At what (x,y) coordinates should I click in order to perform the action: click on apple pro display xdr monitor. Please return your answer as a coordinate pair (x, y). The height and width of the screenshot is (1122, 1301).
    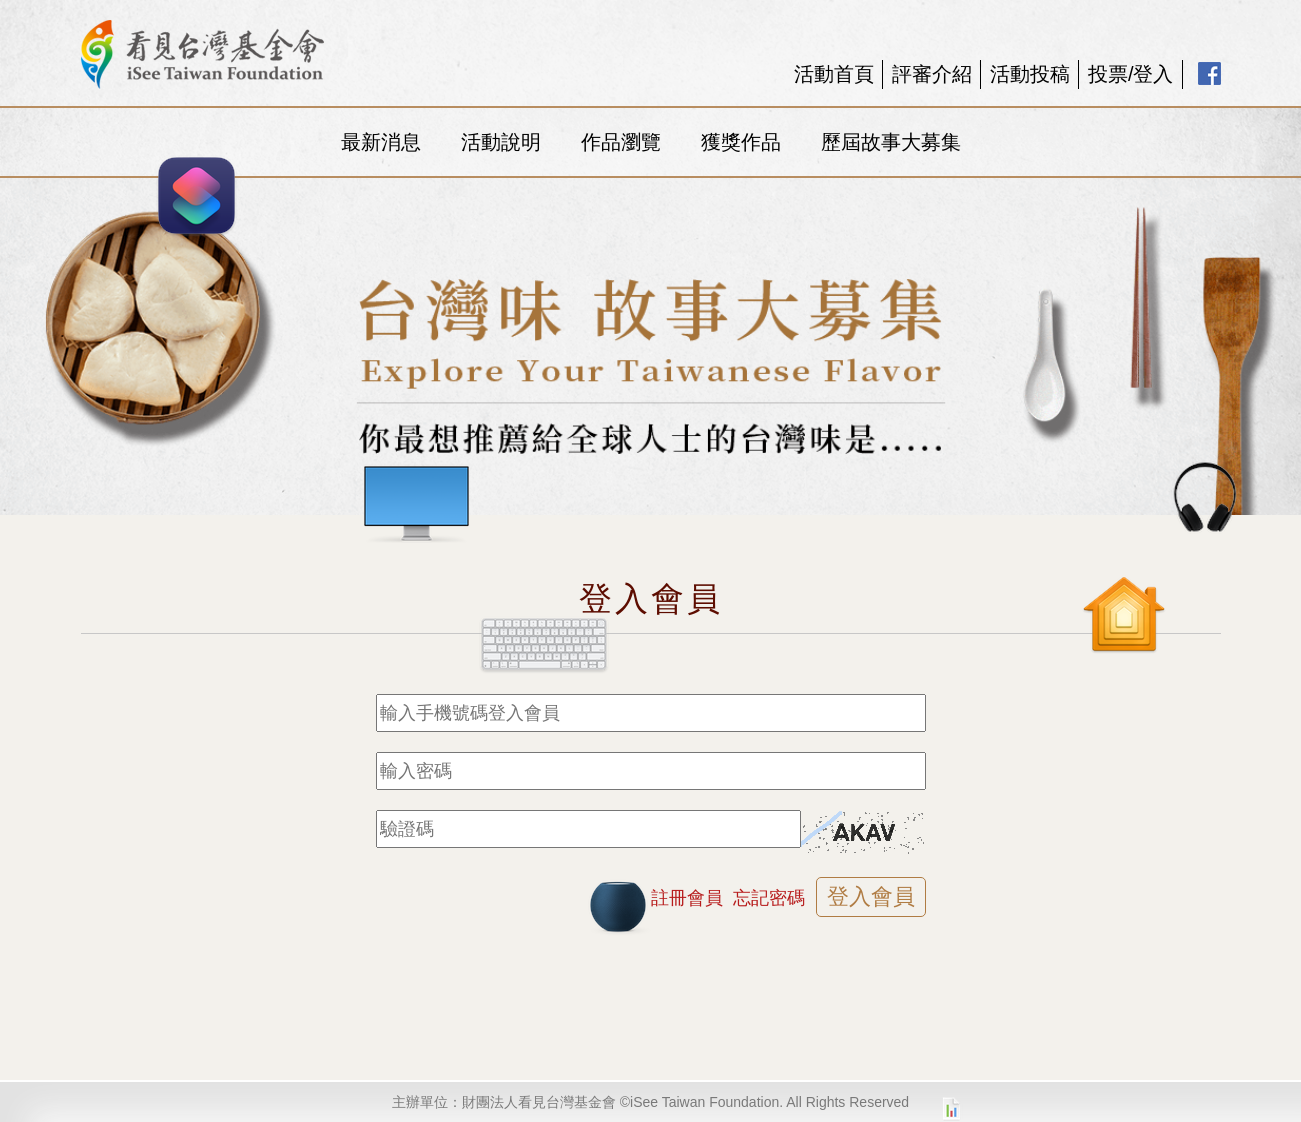
    Looking at the image, I should click on (416, 492).